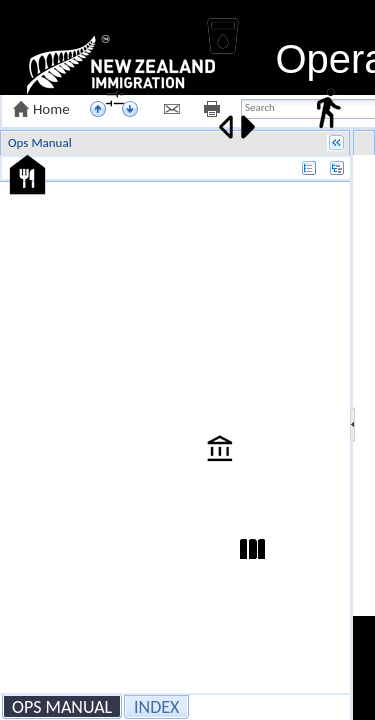 This screenshot has width=375, height=720. I want to click on get walking directions, so click(328, 108).